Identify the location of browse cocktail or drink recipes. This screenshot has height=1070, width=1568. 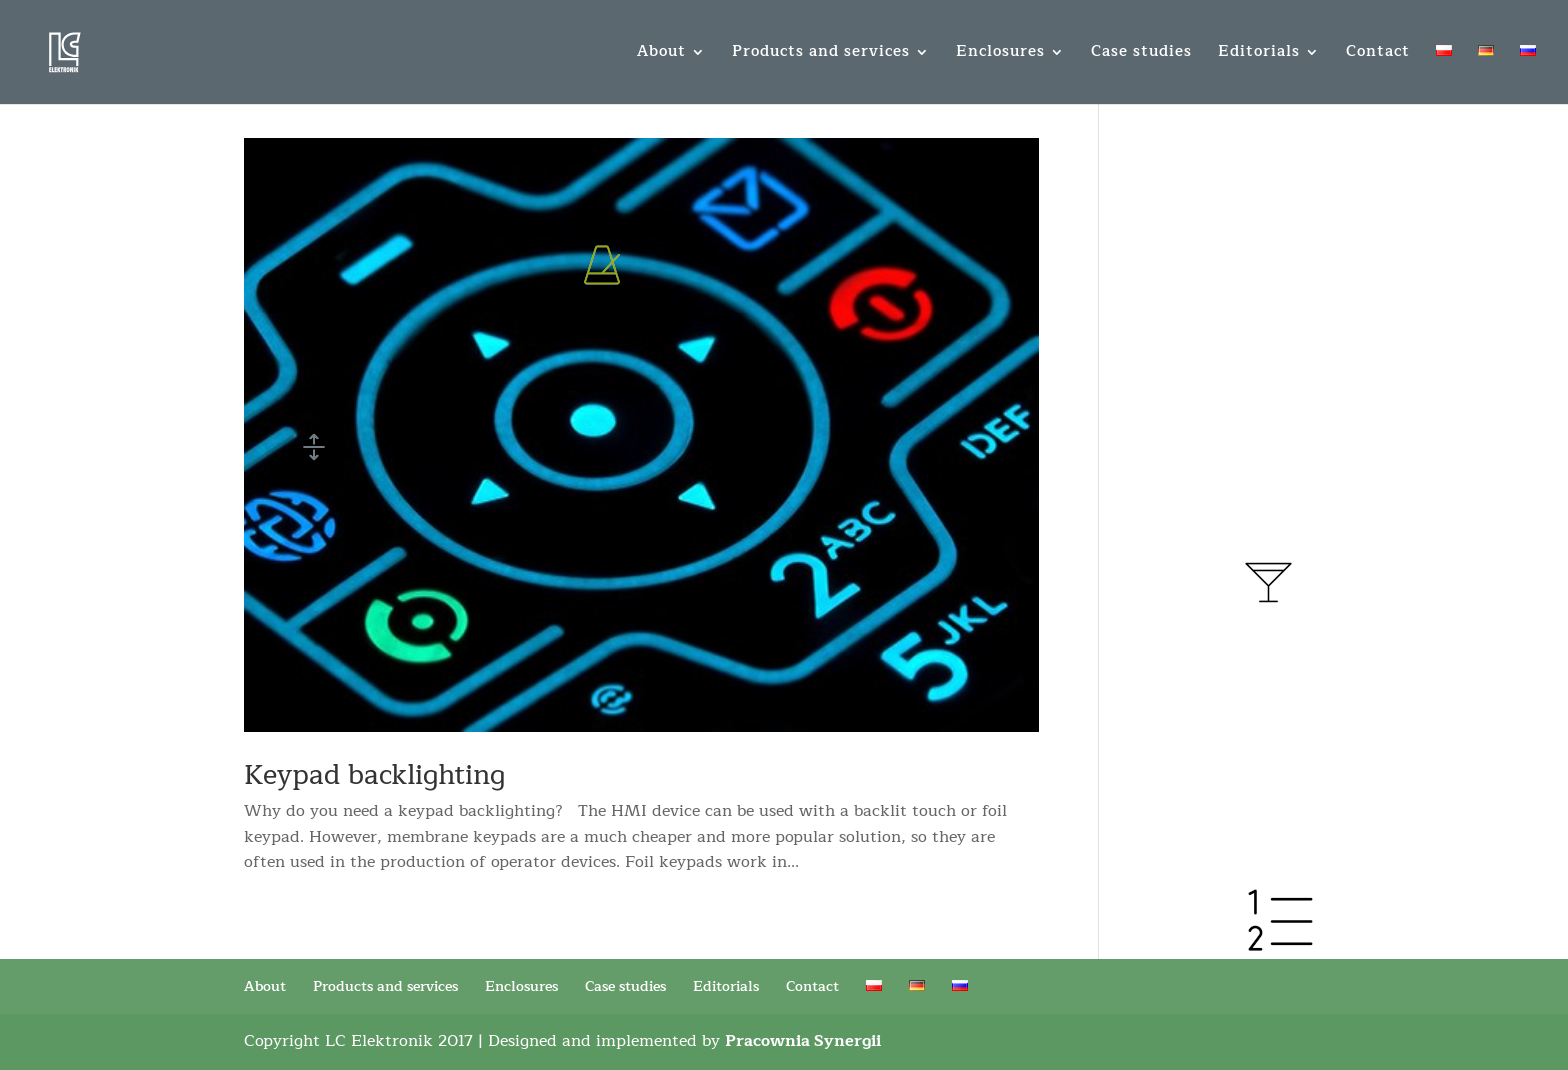
(1268, 582).